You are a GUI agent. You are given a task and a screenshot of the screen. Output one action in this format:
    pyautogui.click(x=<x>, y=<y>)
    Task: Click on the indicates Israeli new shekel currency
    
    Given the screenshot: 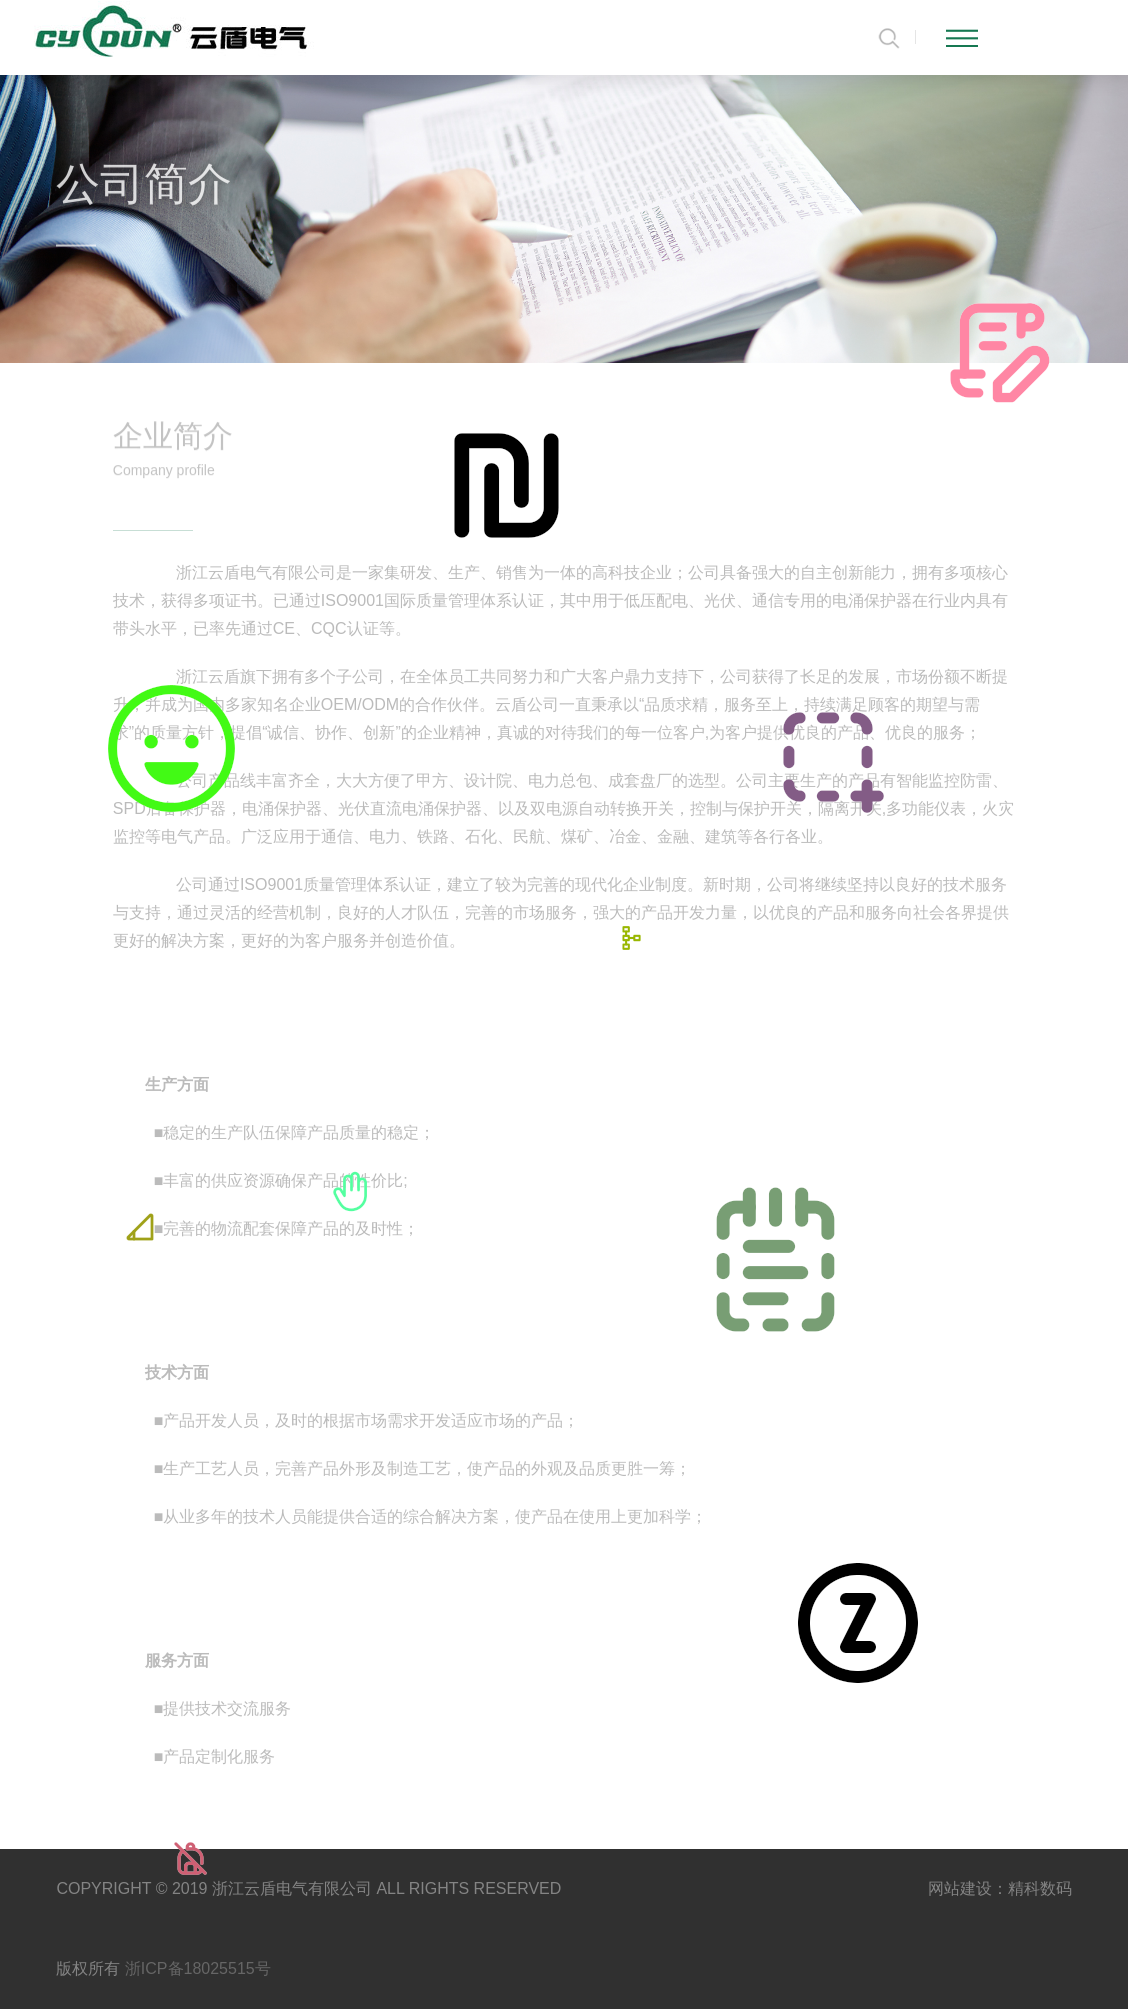 What is the action you would take?
    pyautogui.click(x=506, y=485)
    